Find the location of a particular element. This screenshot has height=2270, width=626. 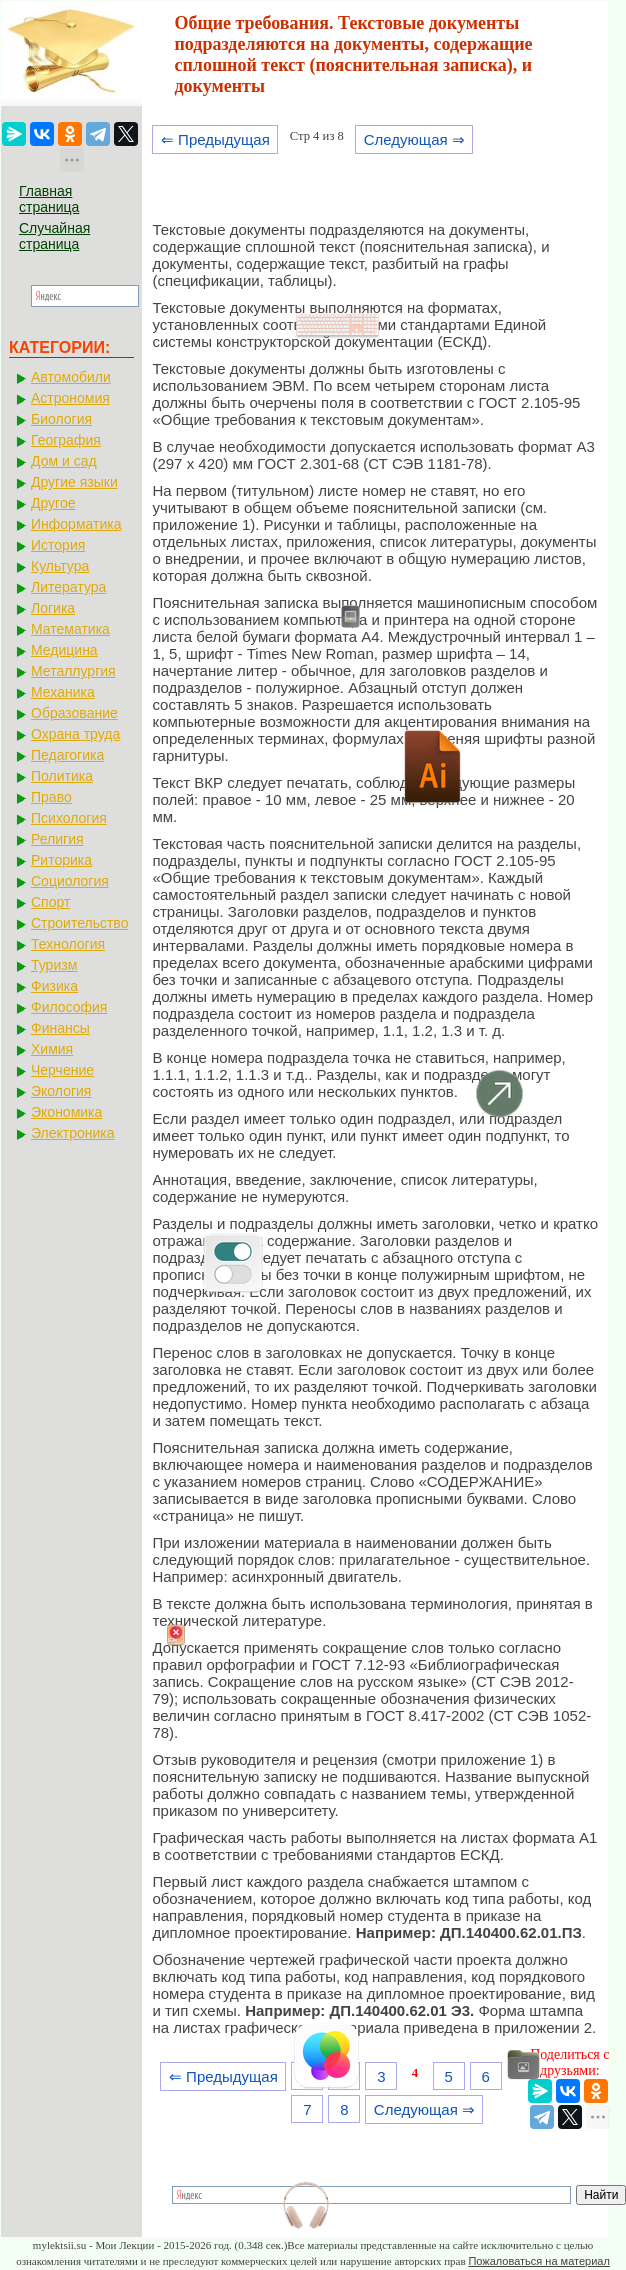

open gnome tweaks settings application is located at coordinates (233, 1263).